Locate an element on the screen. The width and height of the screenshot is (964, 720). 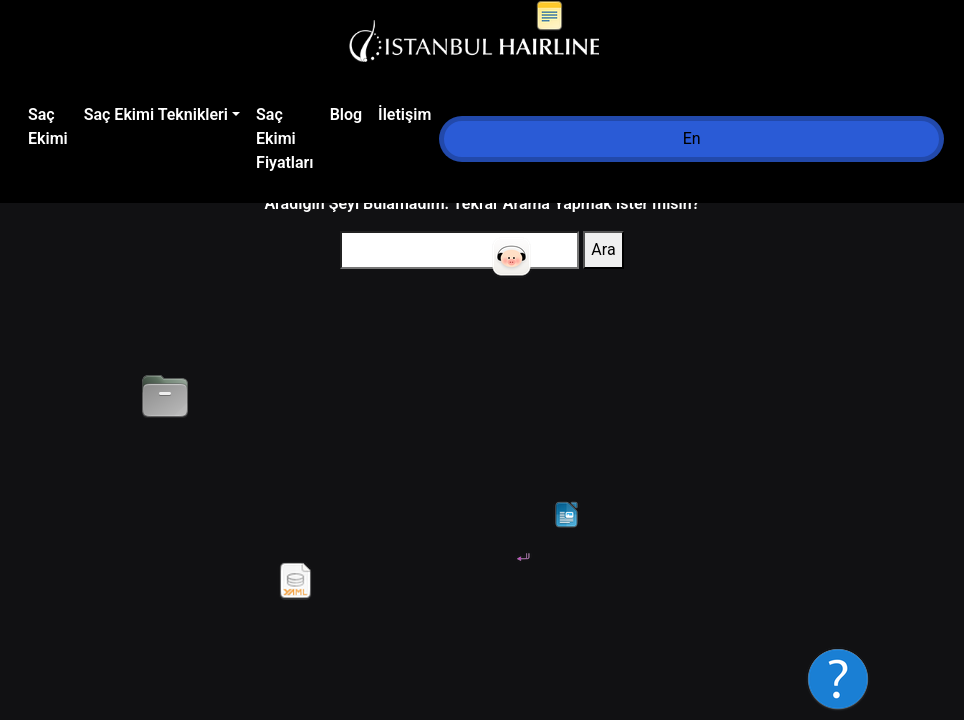
open LibreOffice Writer application is located at coordinates (566, 514).